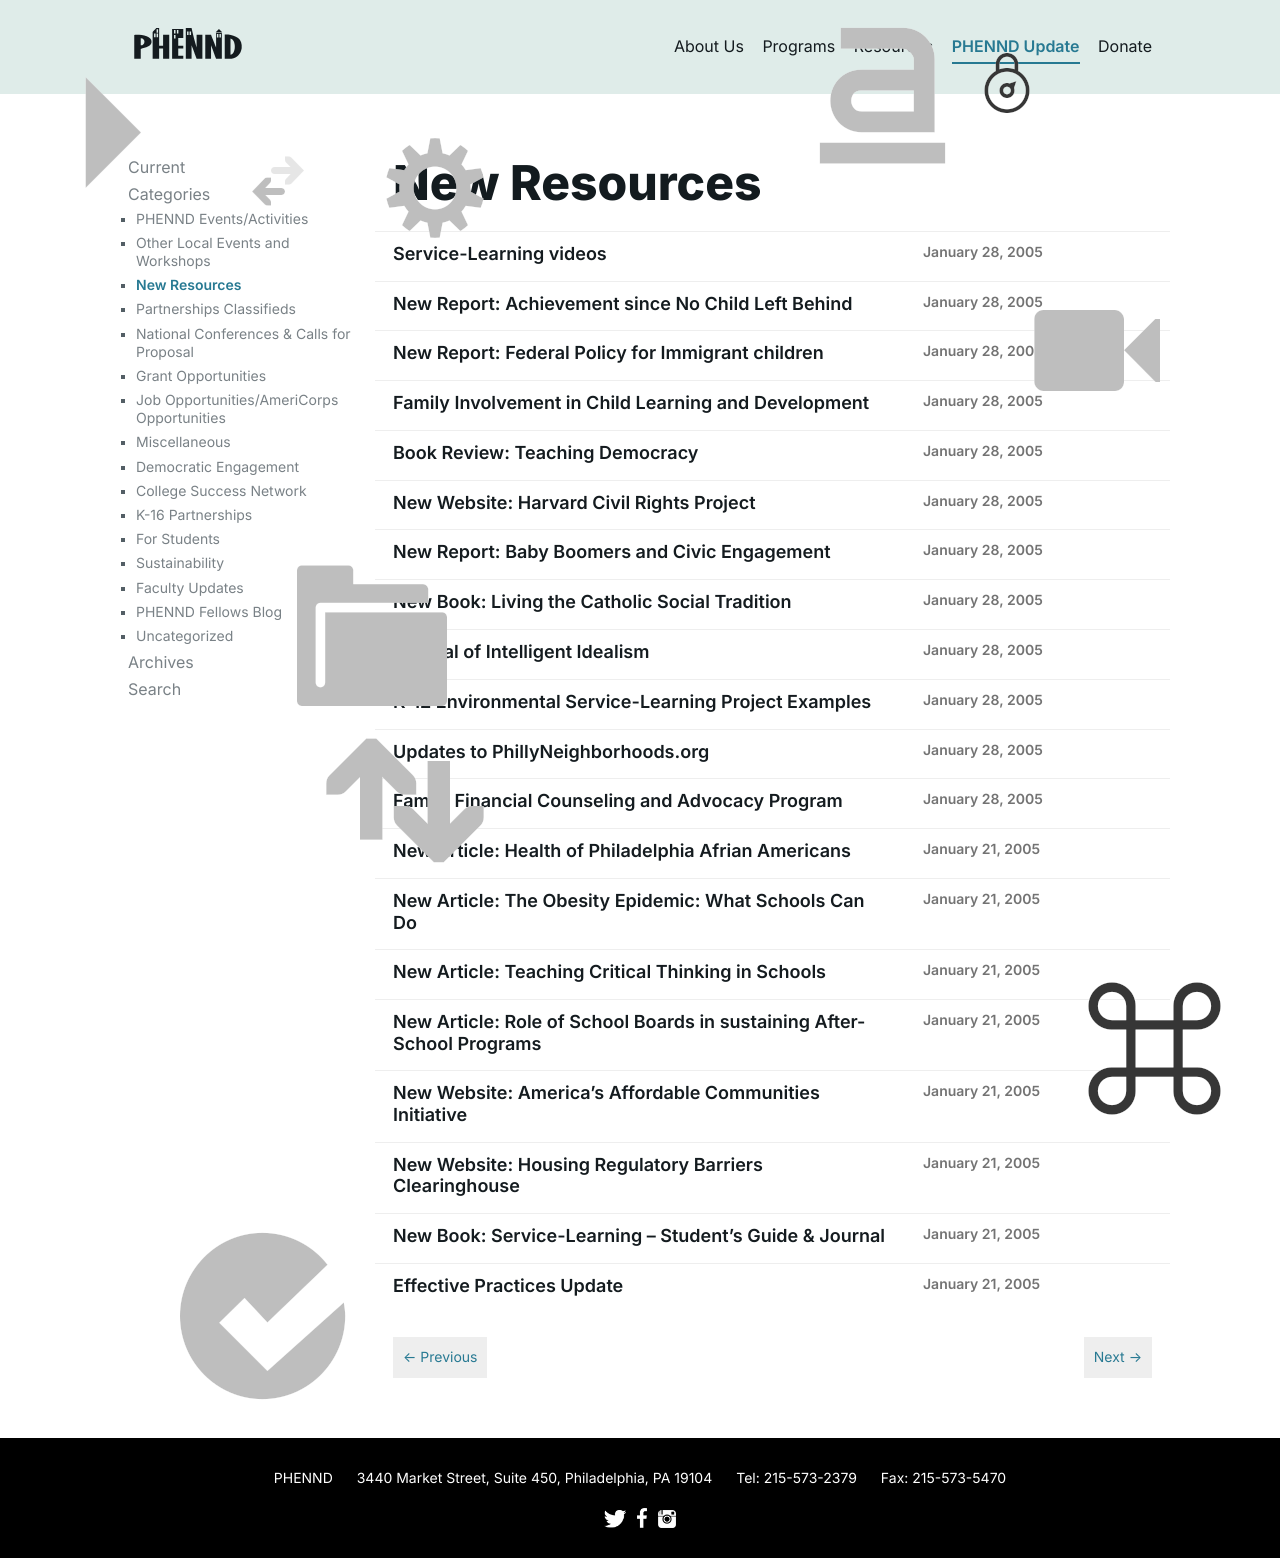 The image size is (1280, 1558). Describe the element at coordinates (278, 181) in the screenshot. I see `indicates network data being received` at that location.